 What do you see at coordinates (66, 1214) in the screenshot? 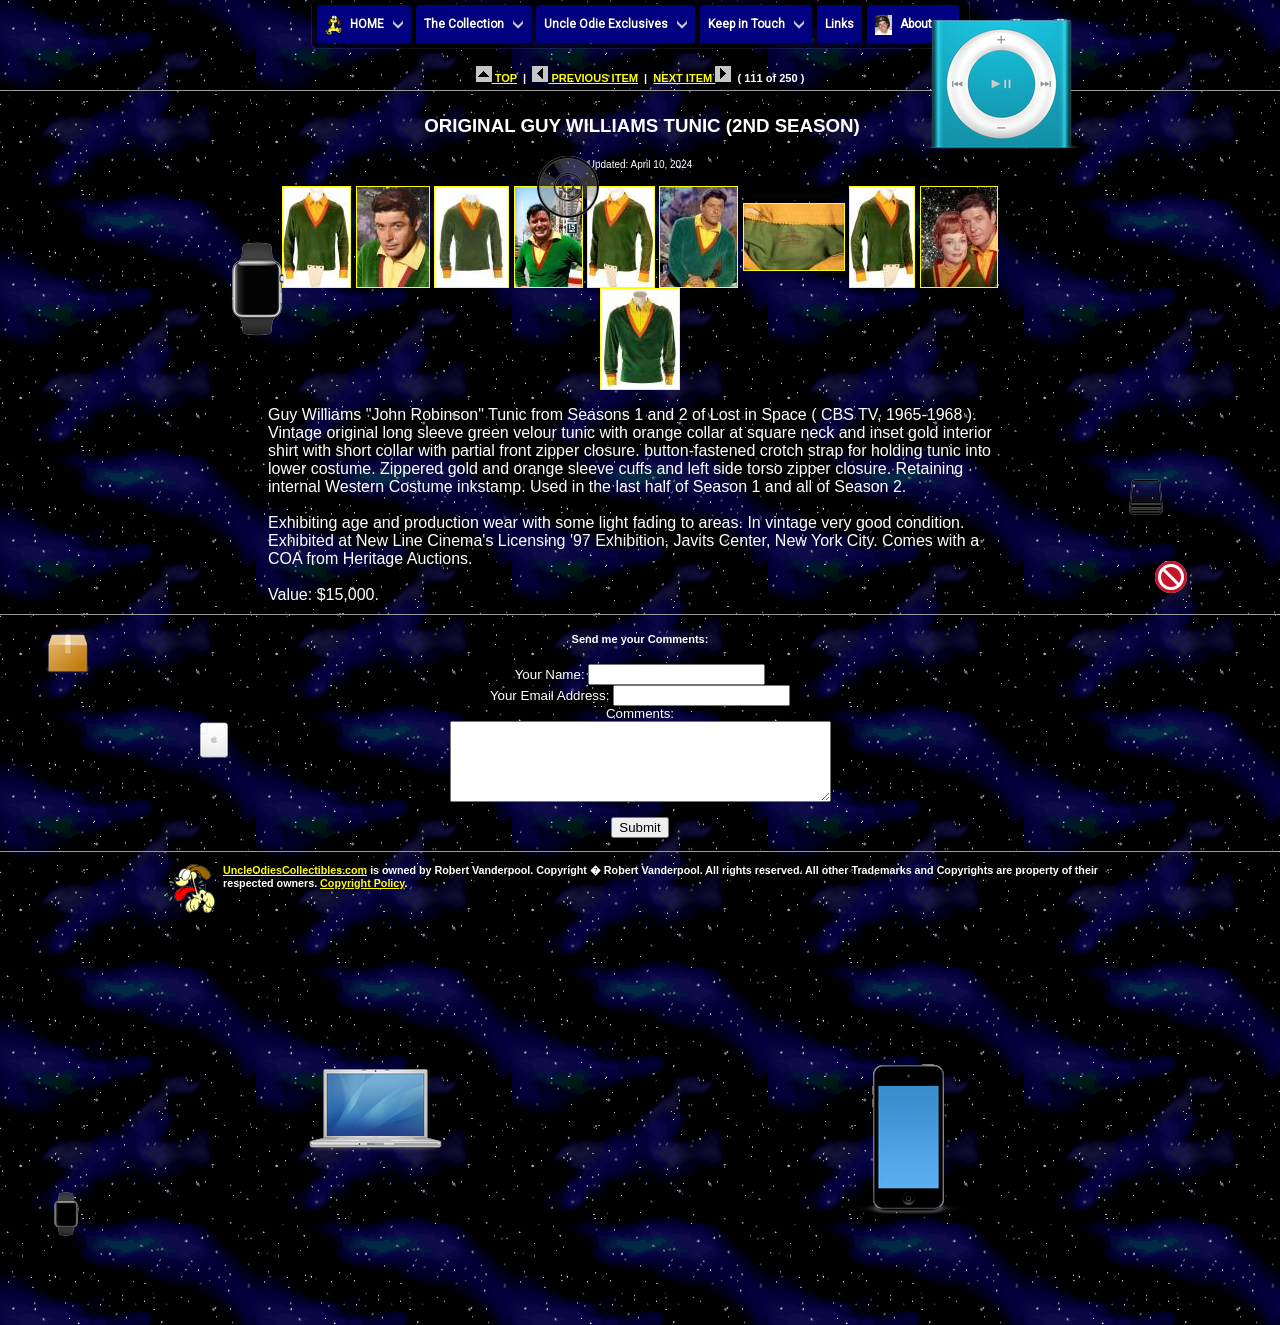
I see `manage connected Apple Watch device` at bounding box center [66, 1214].